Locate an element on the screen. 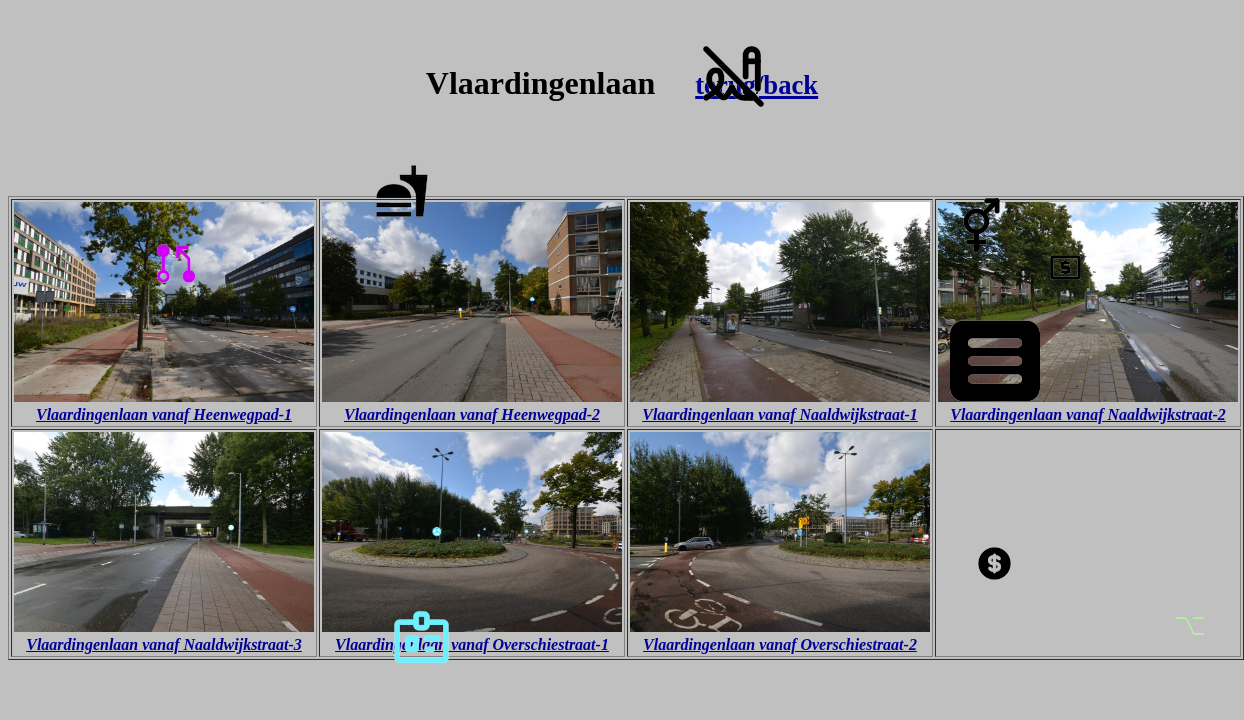 This screenshot has width=1244, height=720. find nearby fast food restaurants is located at coordinates (402, 191).